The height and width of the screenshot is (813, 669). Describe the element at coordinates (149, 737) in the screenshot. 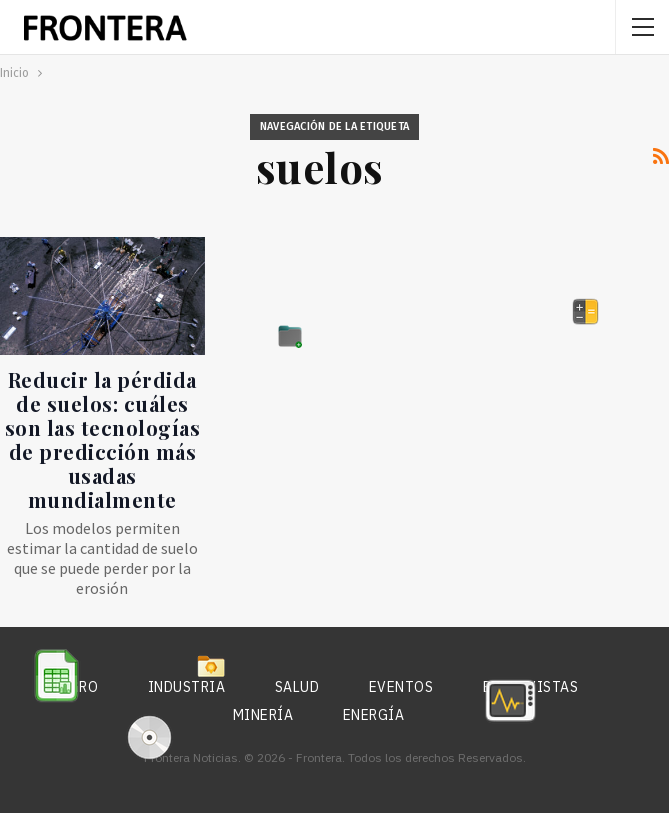

I see `access DVD drive or optical disc contents` at that location.